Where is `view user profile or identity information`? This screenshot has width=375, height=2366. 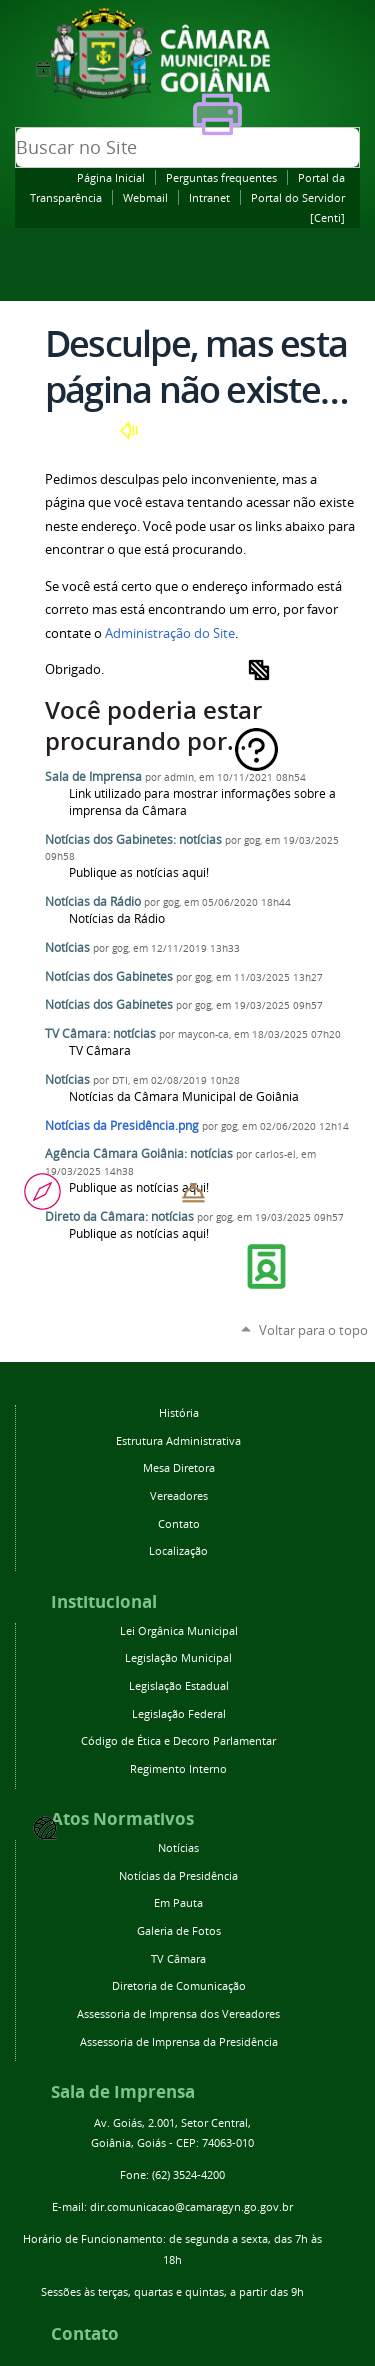 view user profile or identity information is located at coordinates (266, 1266).